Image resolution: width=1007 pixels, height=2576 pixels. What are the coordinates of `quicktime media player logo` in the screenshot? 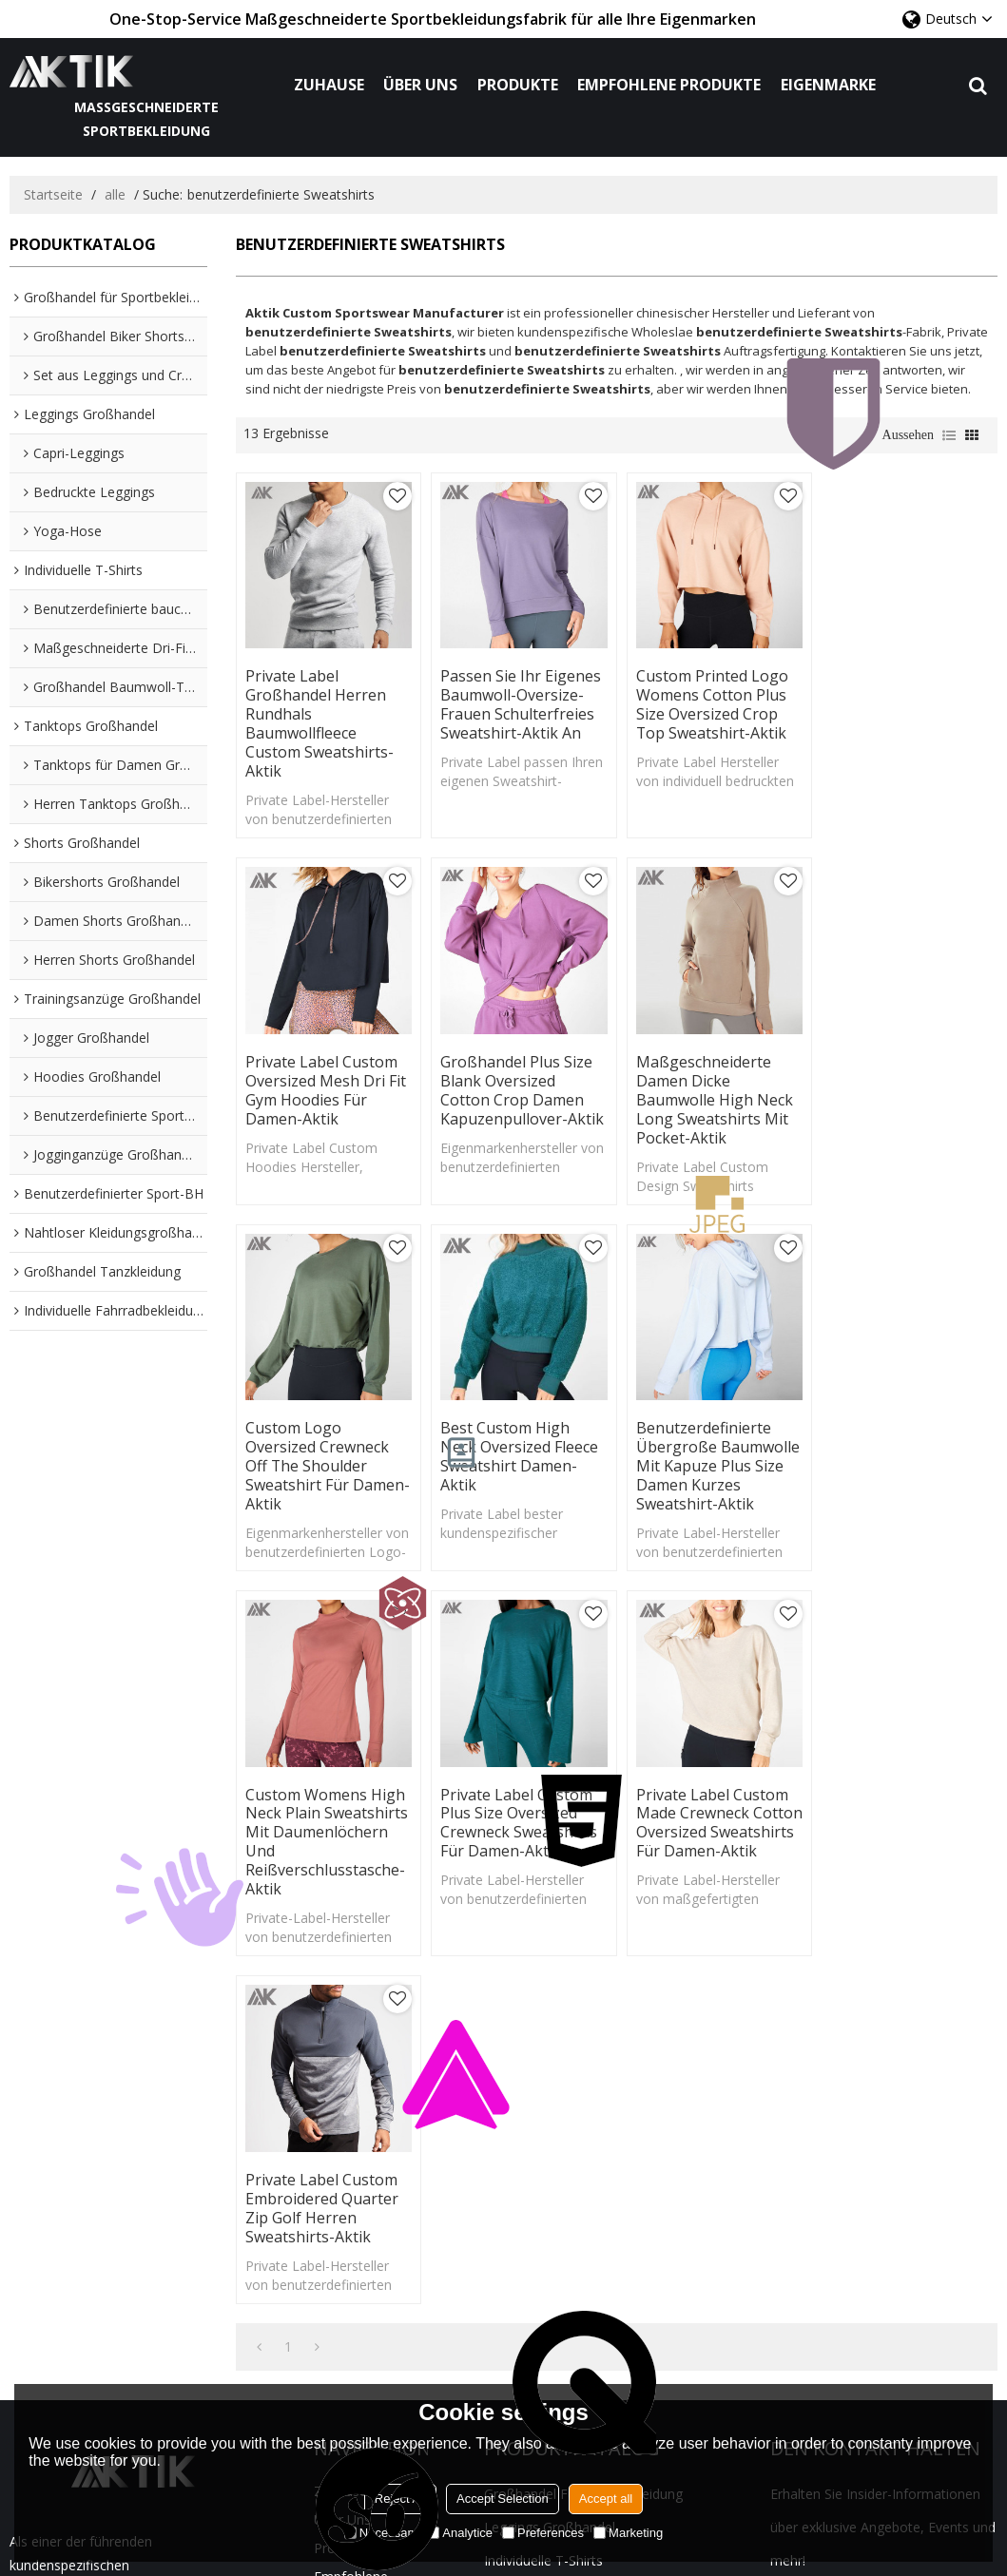 It's located at (584, 2382).